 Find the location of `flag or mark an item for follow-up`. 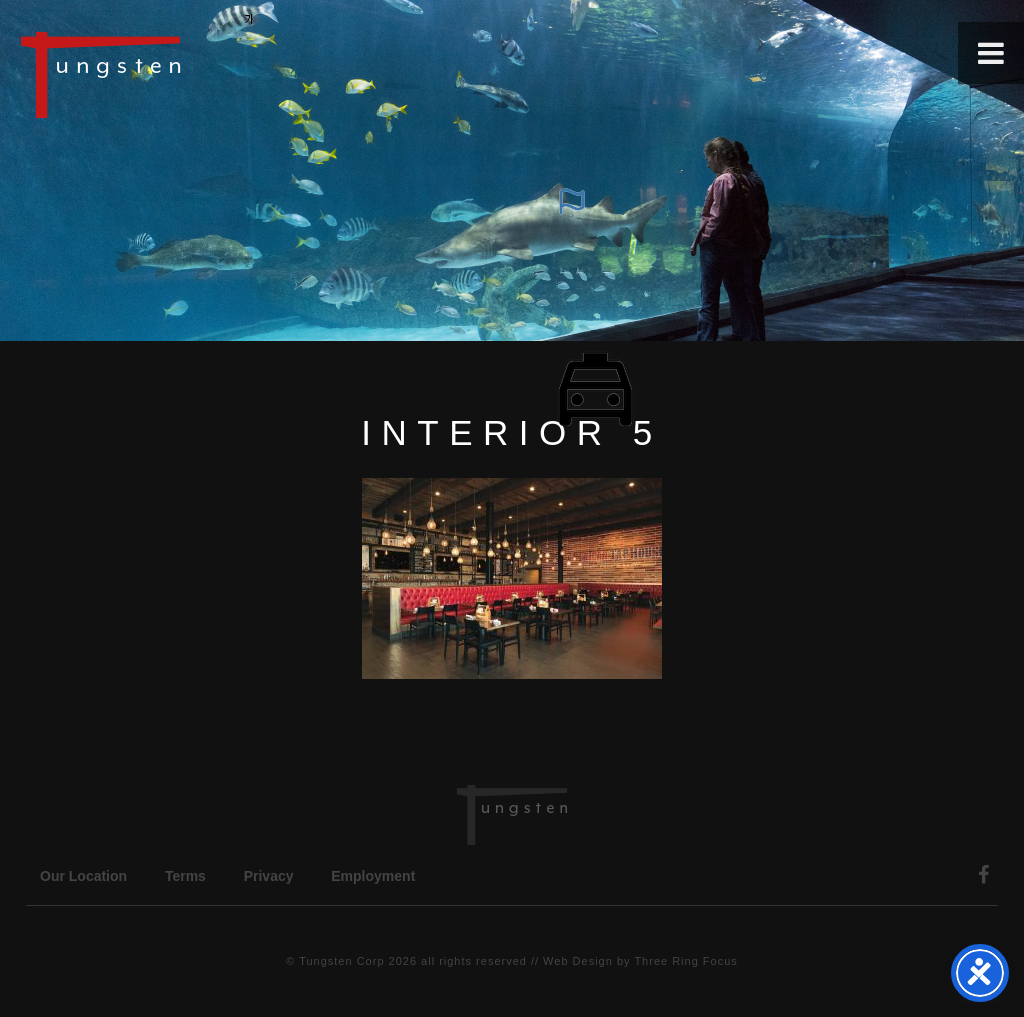

flag or mark an item for follow-up is located at coordinates (571, 201).